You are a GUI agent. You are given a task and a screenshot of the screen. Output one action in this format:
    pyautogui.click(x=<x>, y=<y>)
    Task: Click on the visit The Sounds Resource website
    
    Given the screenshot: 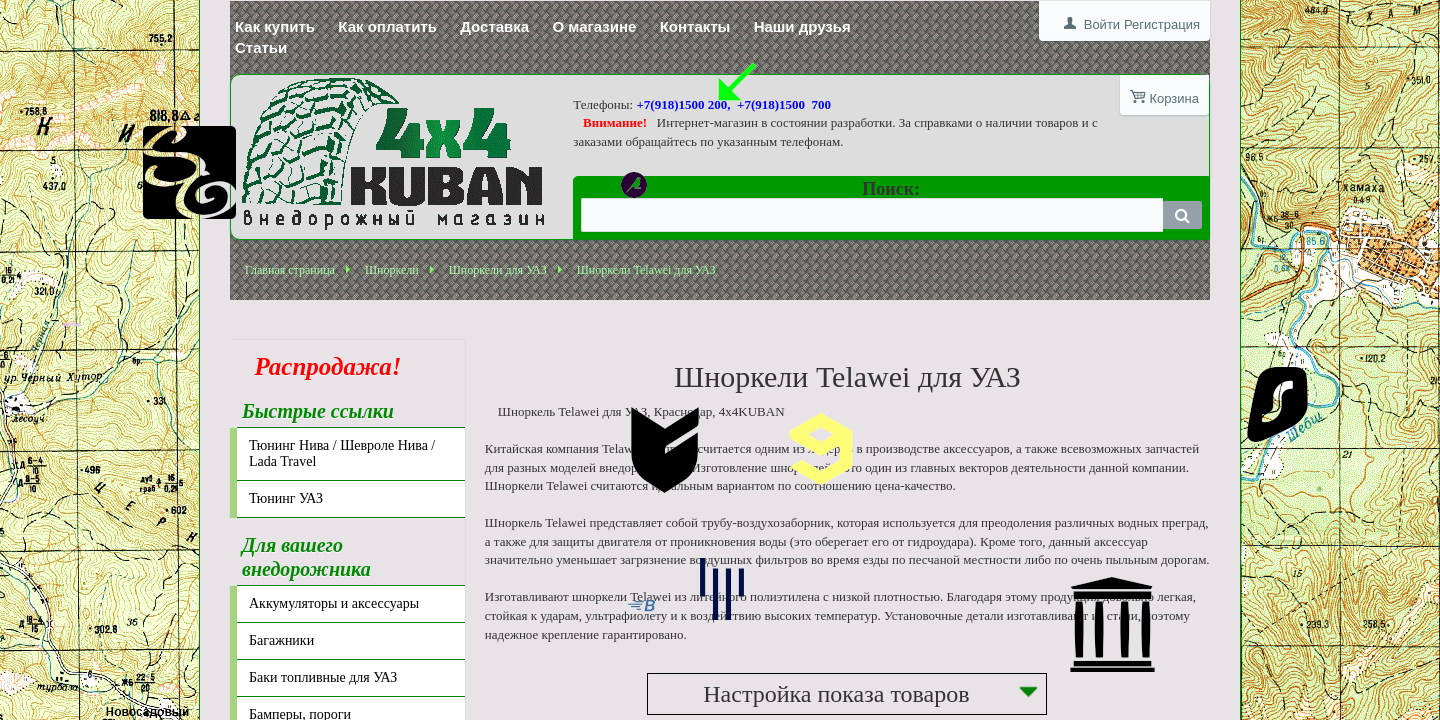 What is the action you would take?
    pyautogui.click(x=189, y=172)
    